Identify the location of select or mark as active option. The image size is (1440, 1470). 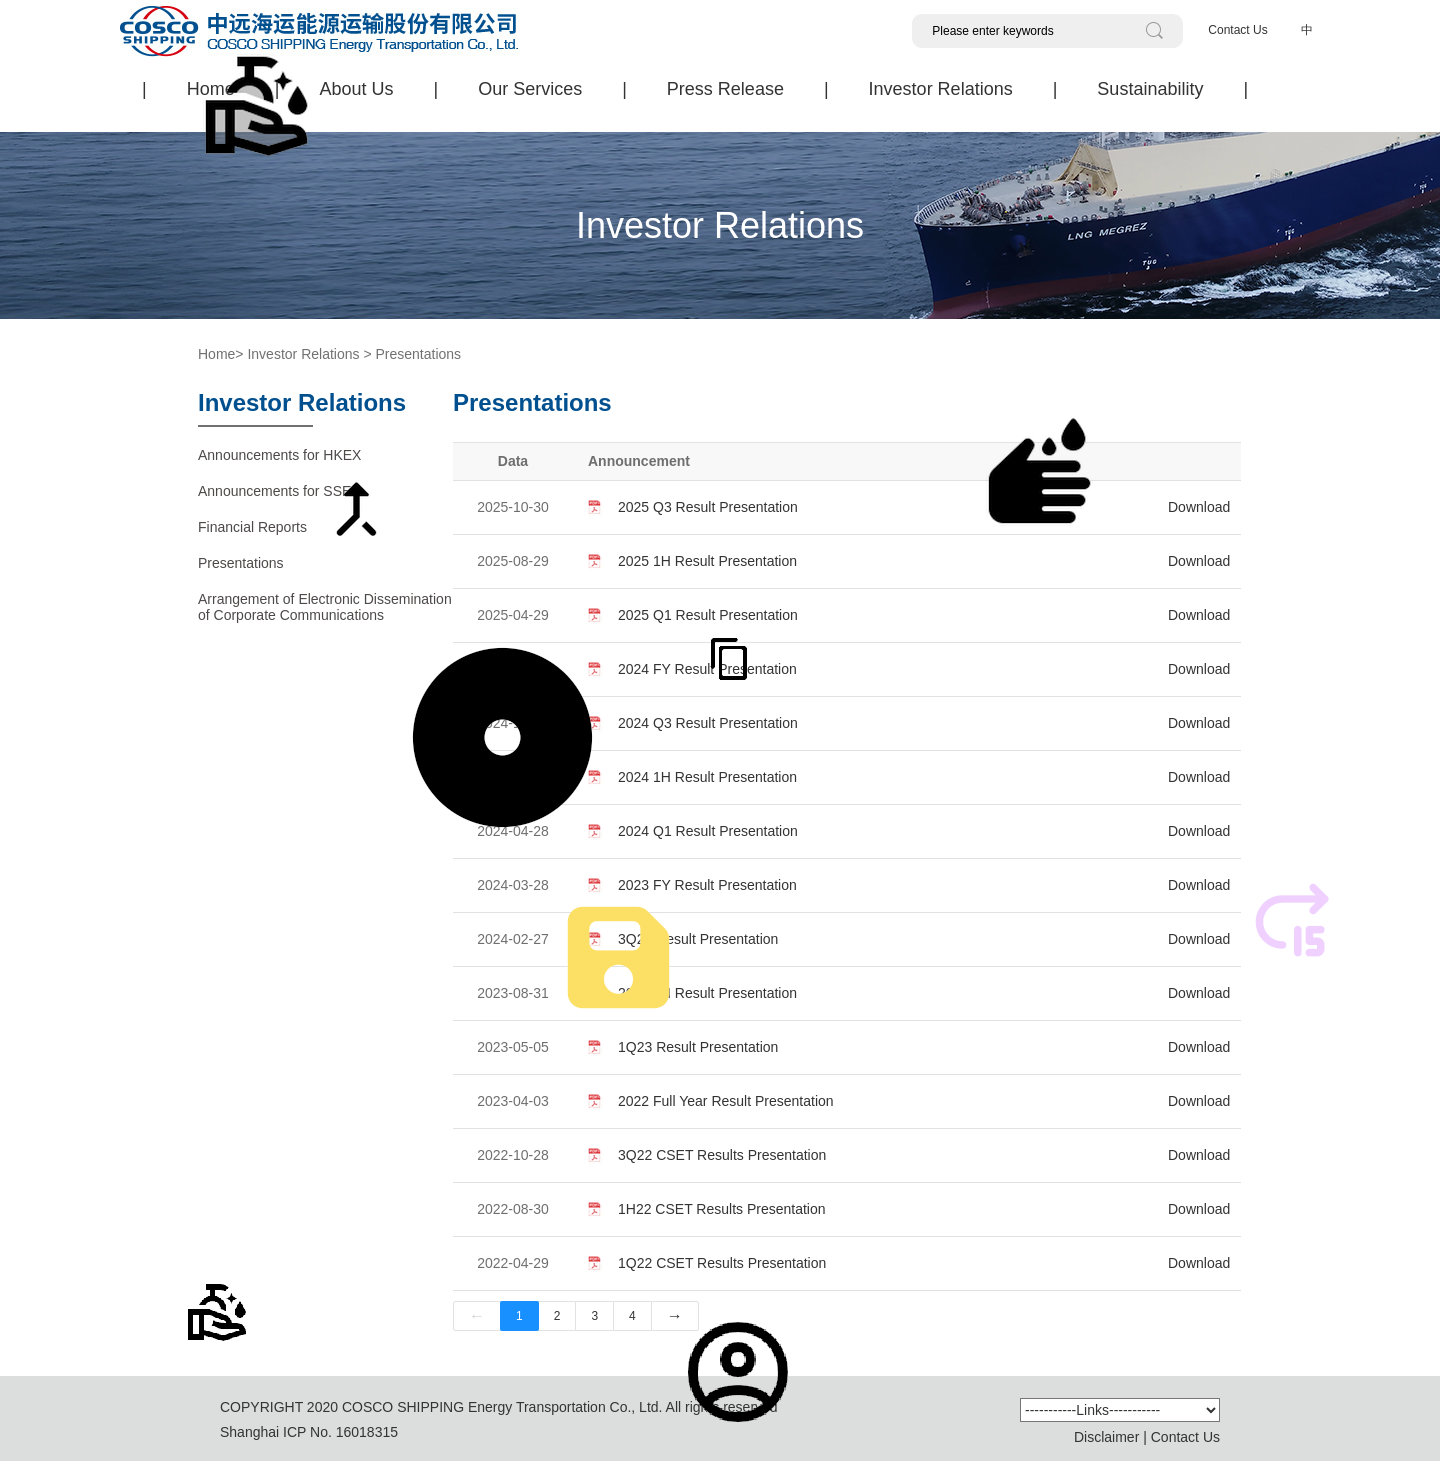
(502, 737).